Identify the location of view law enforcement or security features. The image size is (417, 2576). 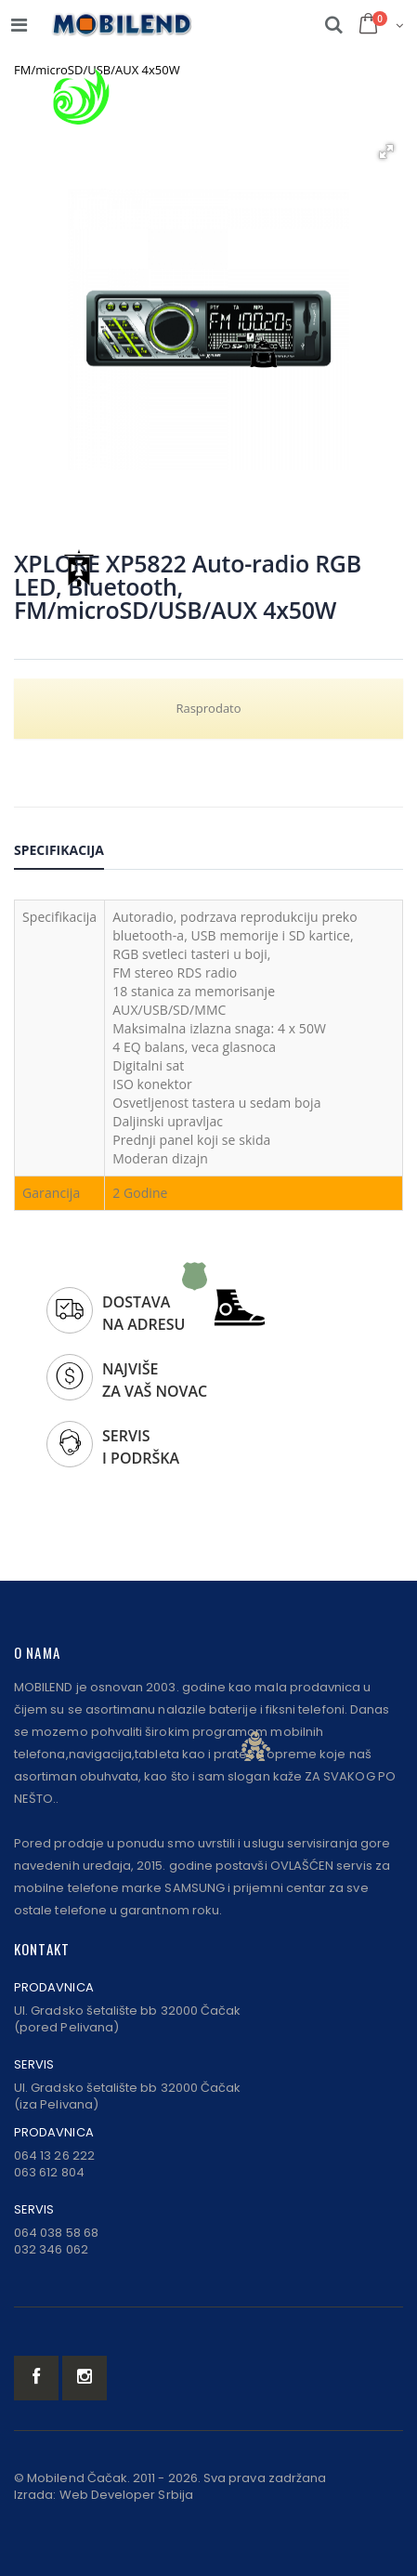
(194, 1276).